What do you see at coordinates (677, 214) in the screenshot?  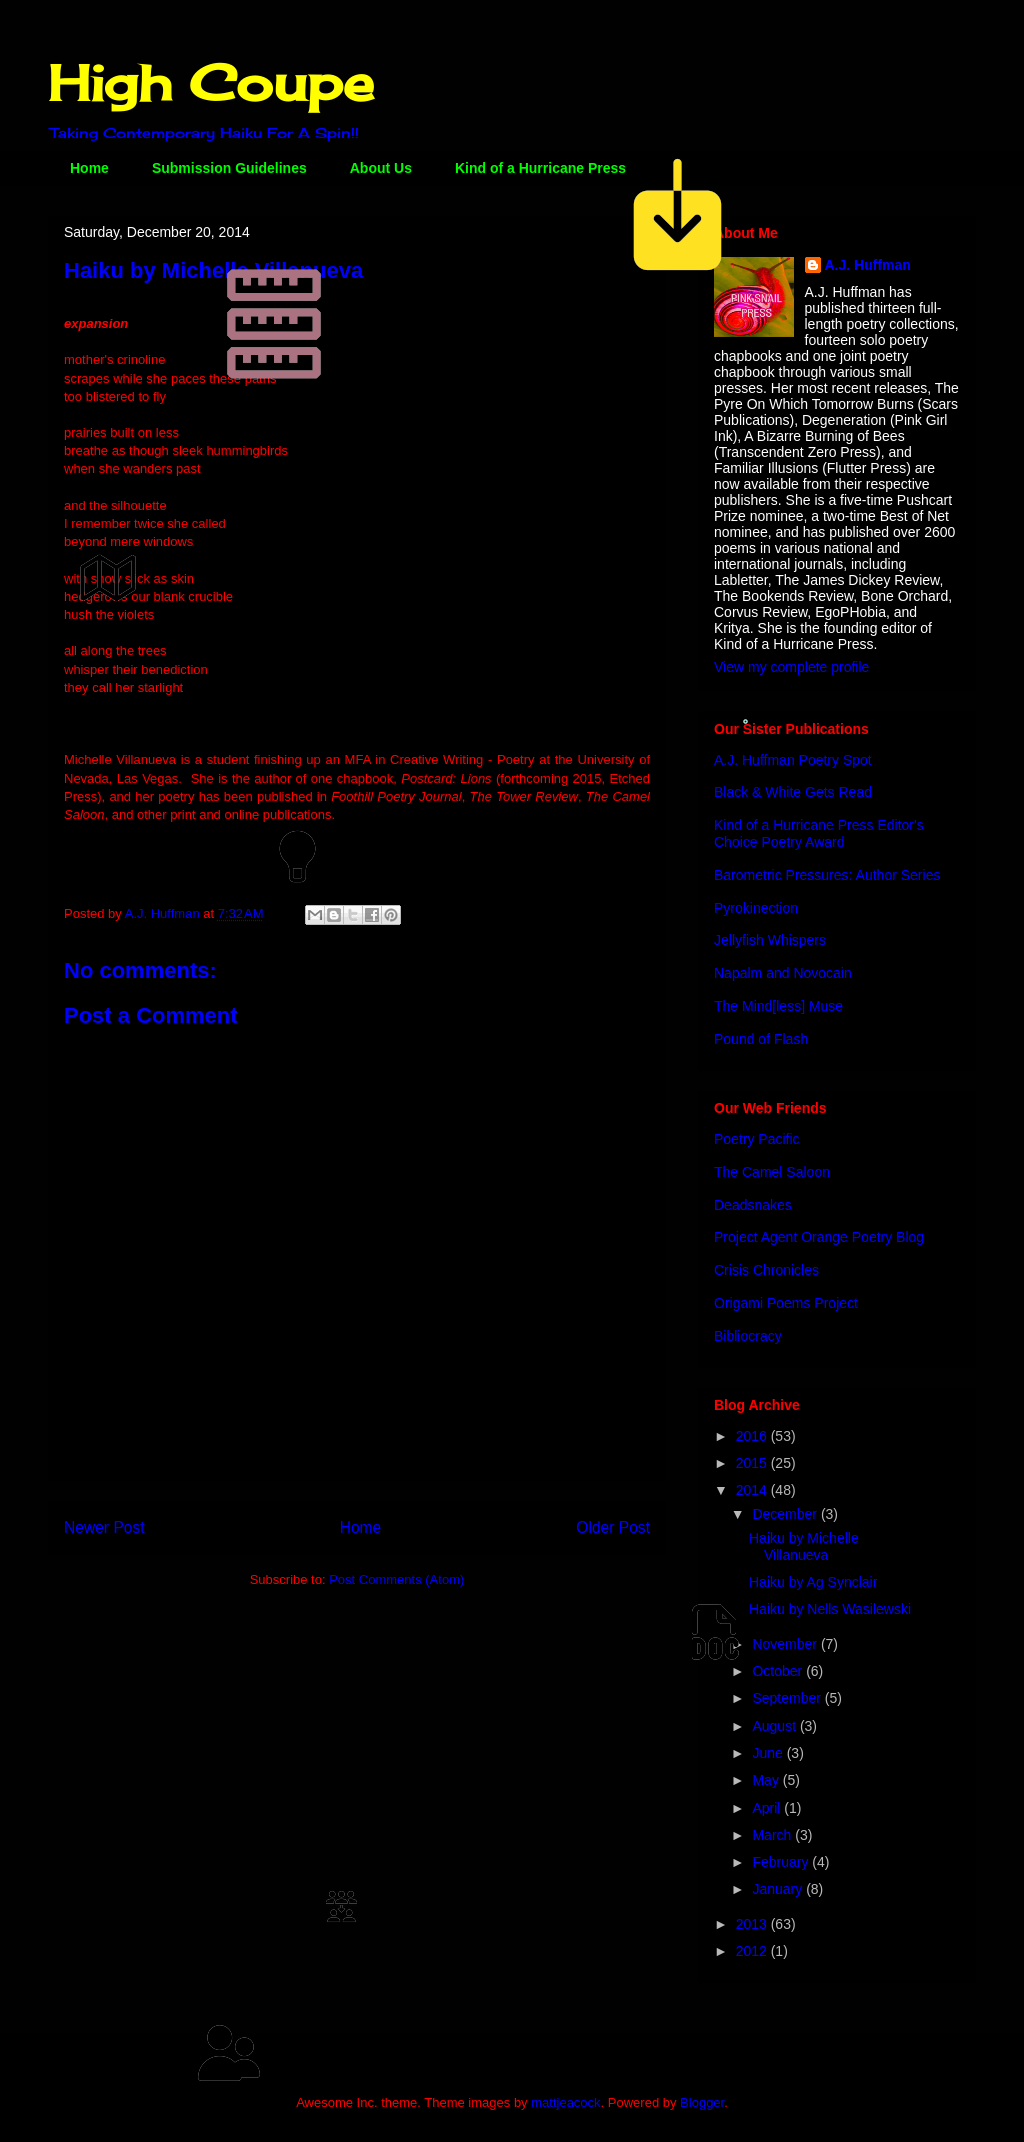 I see `download a file or content` at bounding box center [677, 214].